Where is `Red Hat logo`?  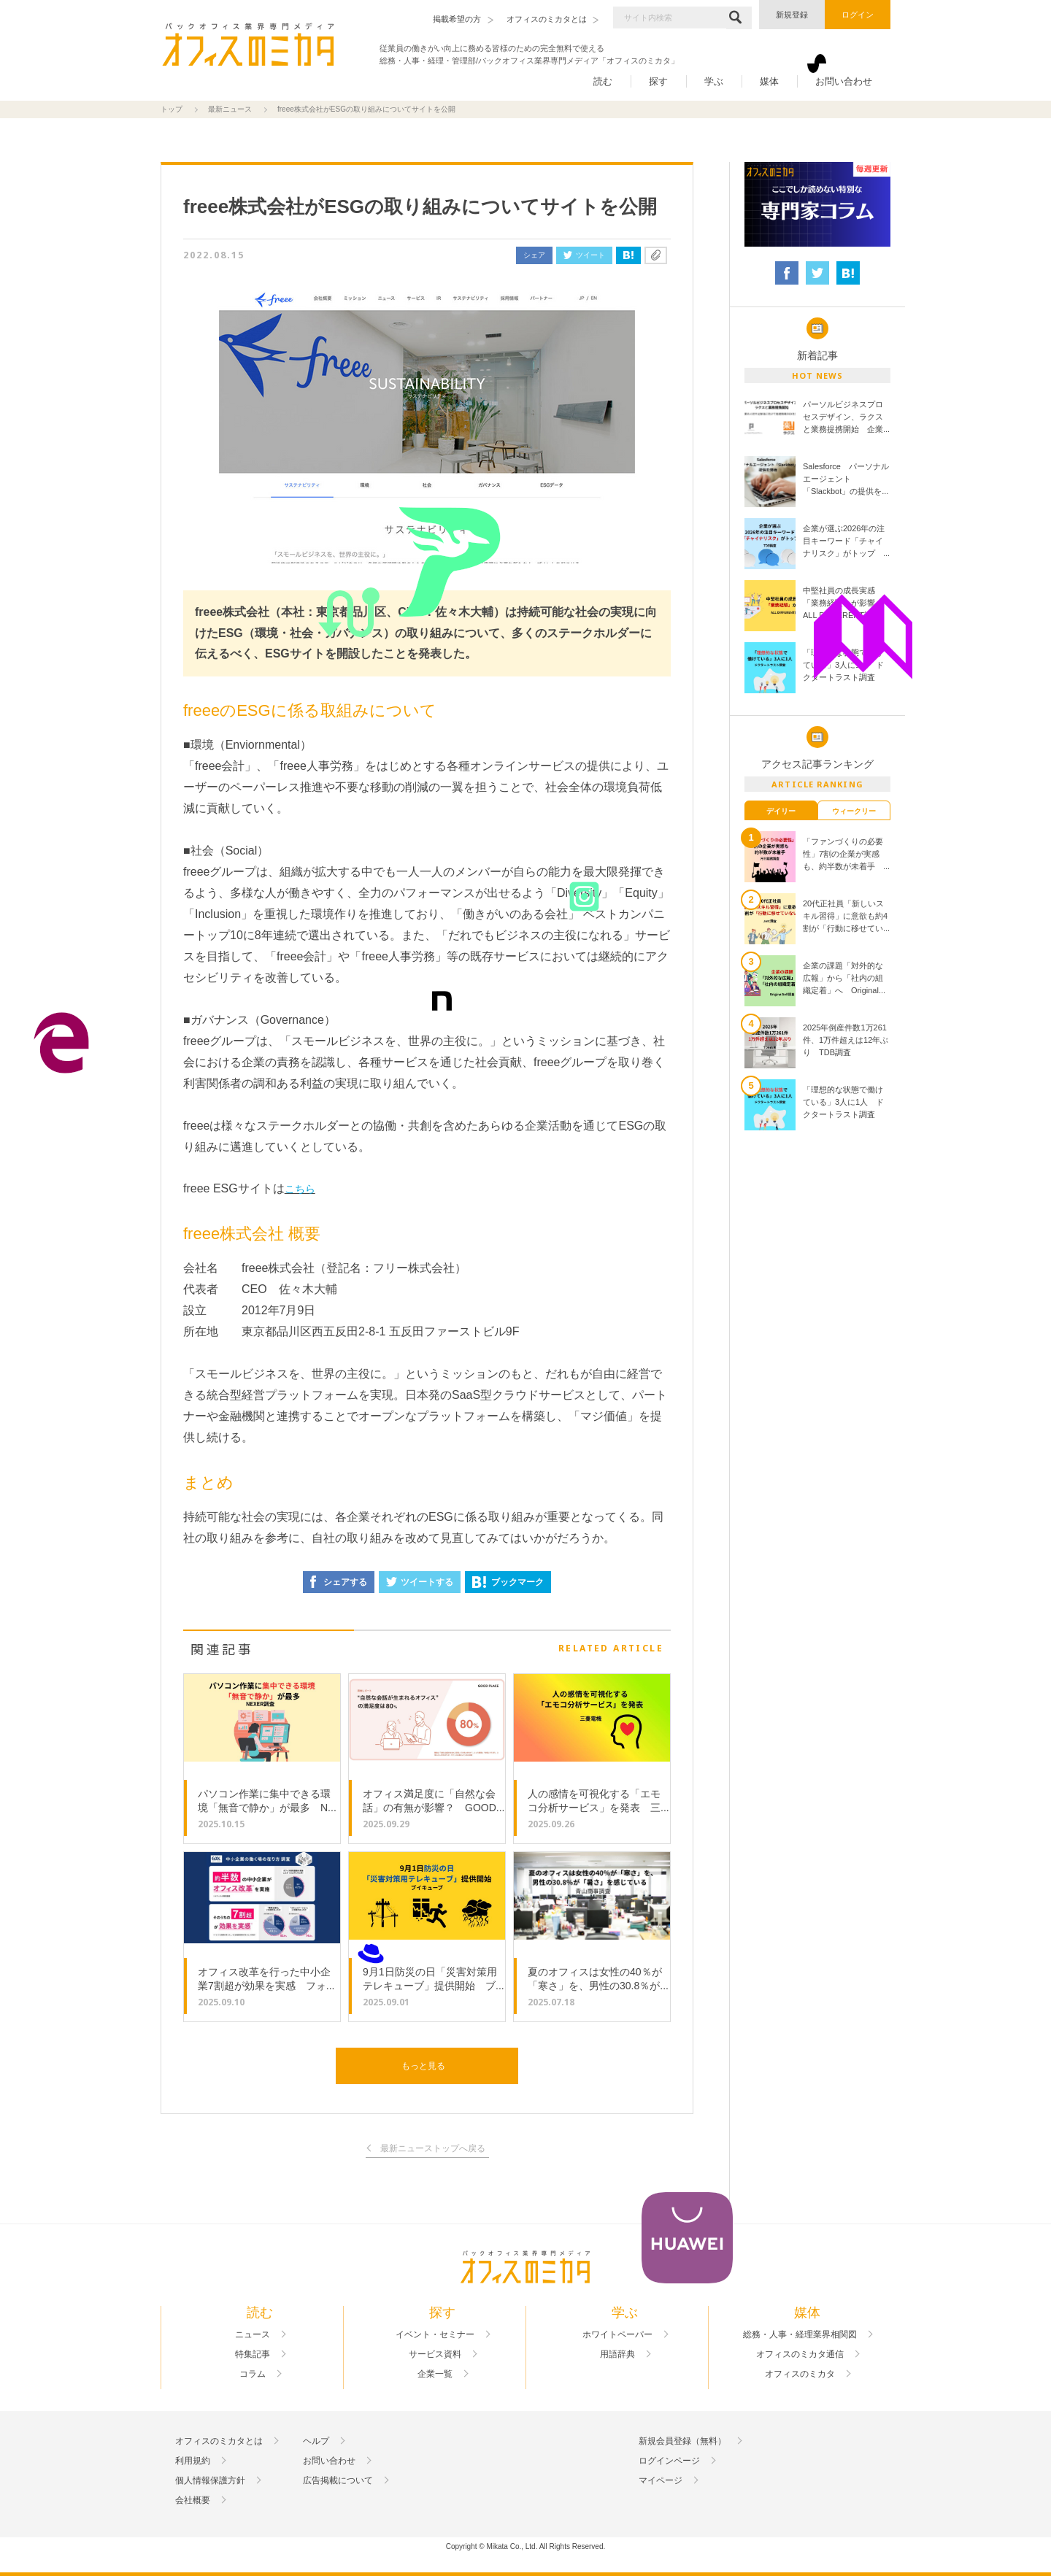 Red Hat logo is located at coordinates (371, 1954).